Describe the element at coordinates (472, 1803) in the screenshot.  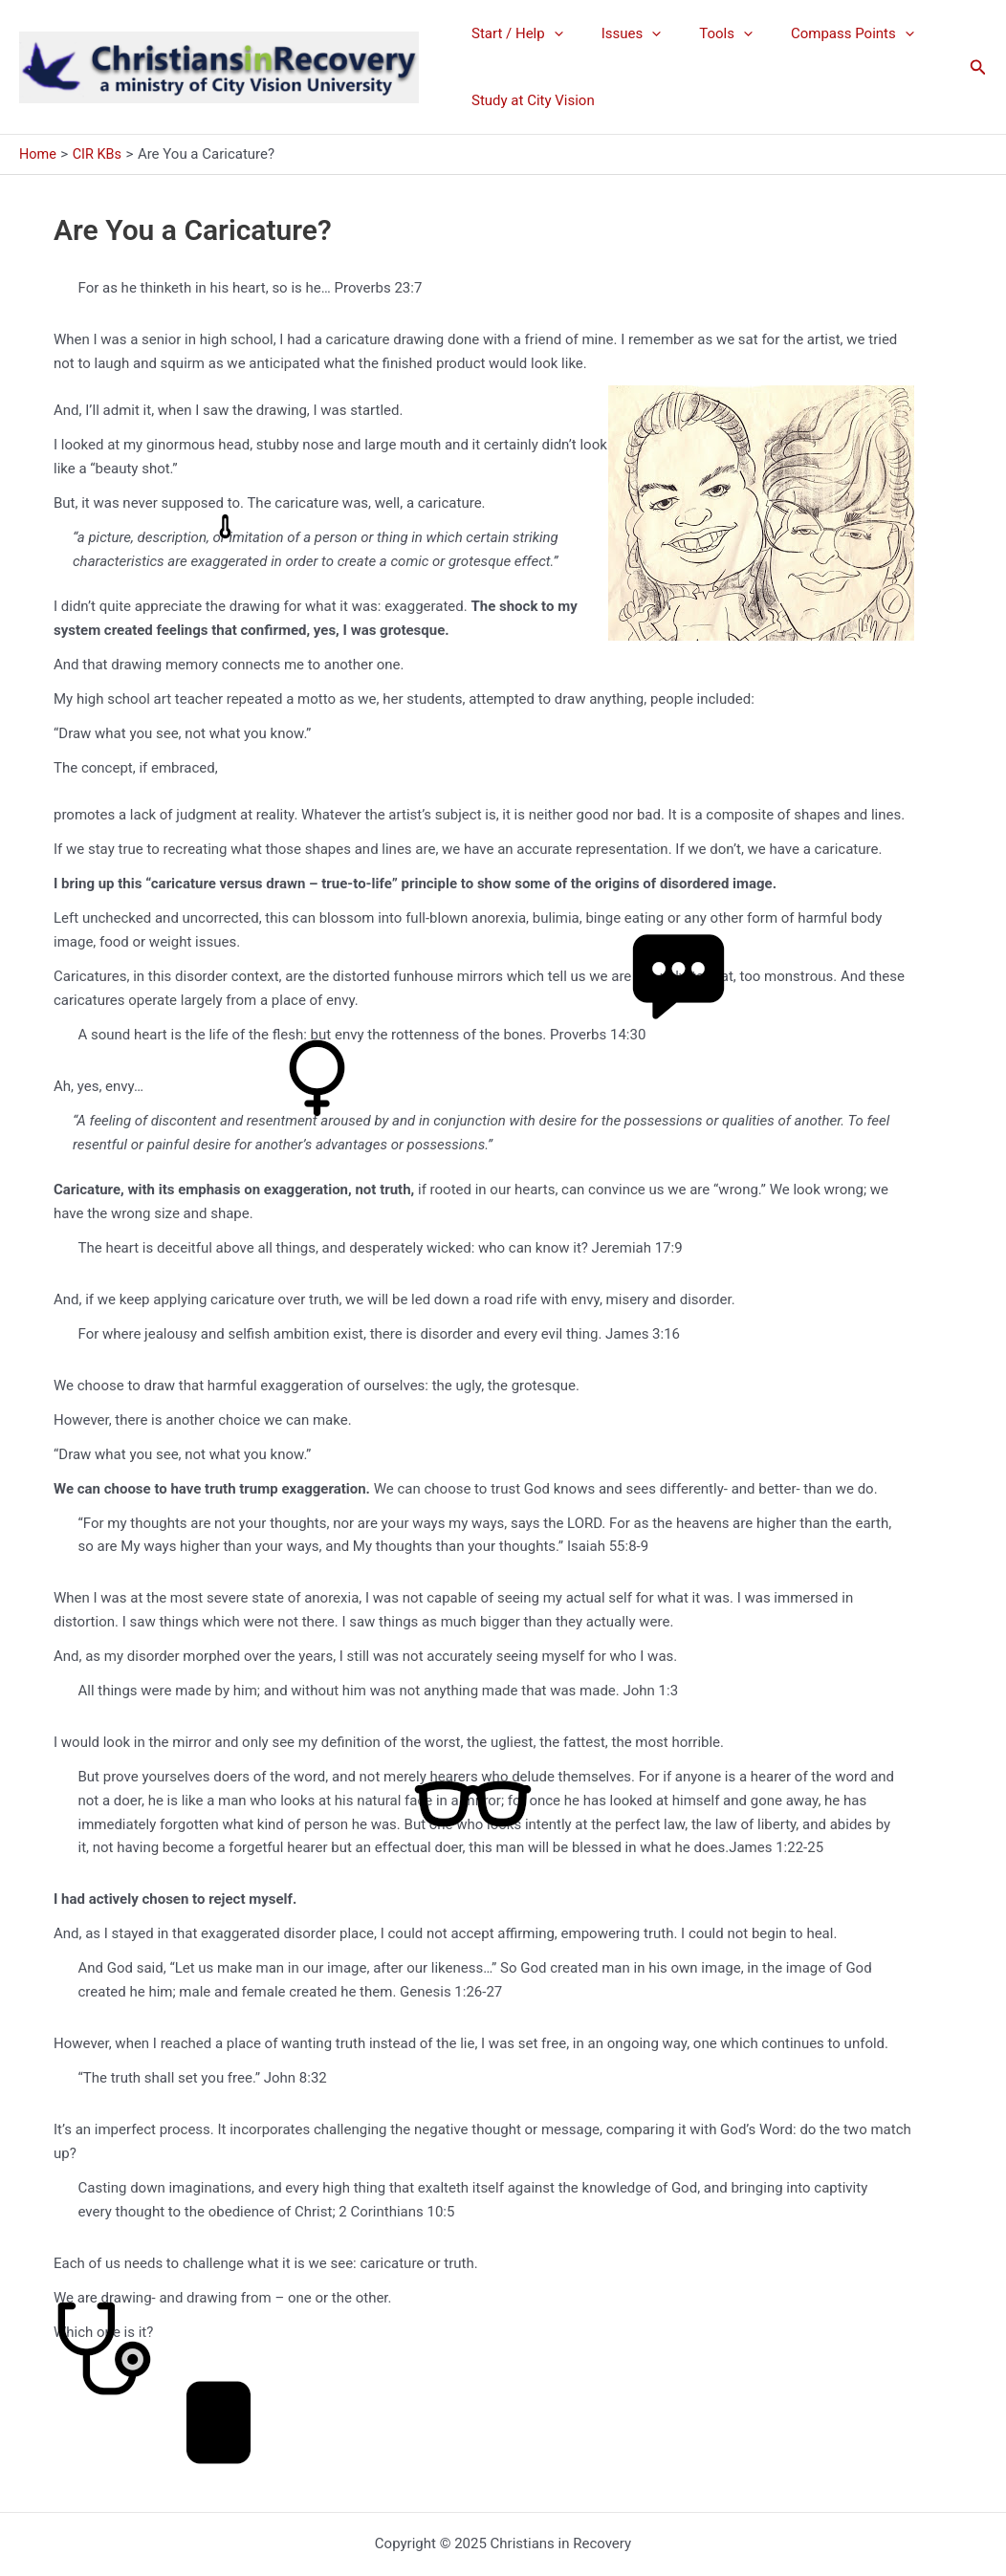
I see `enable reading mode or accessibility features` at that location.